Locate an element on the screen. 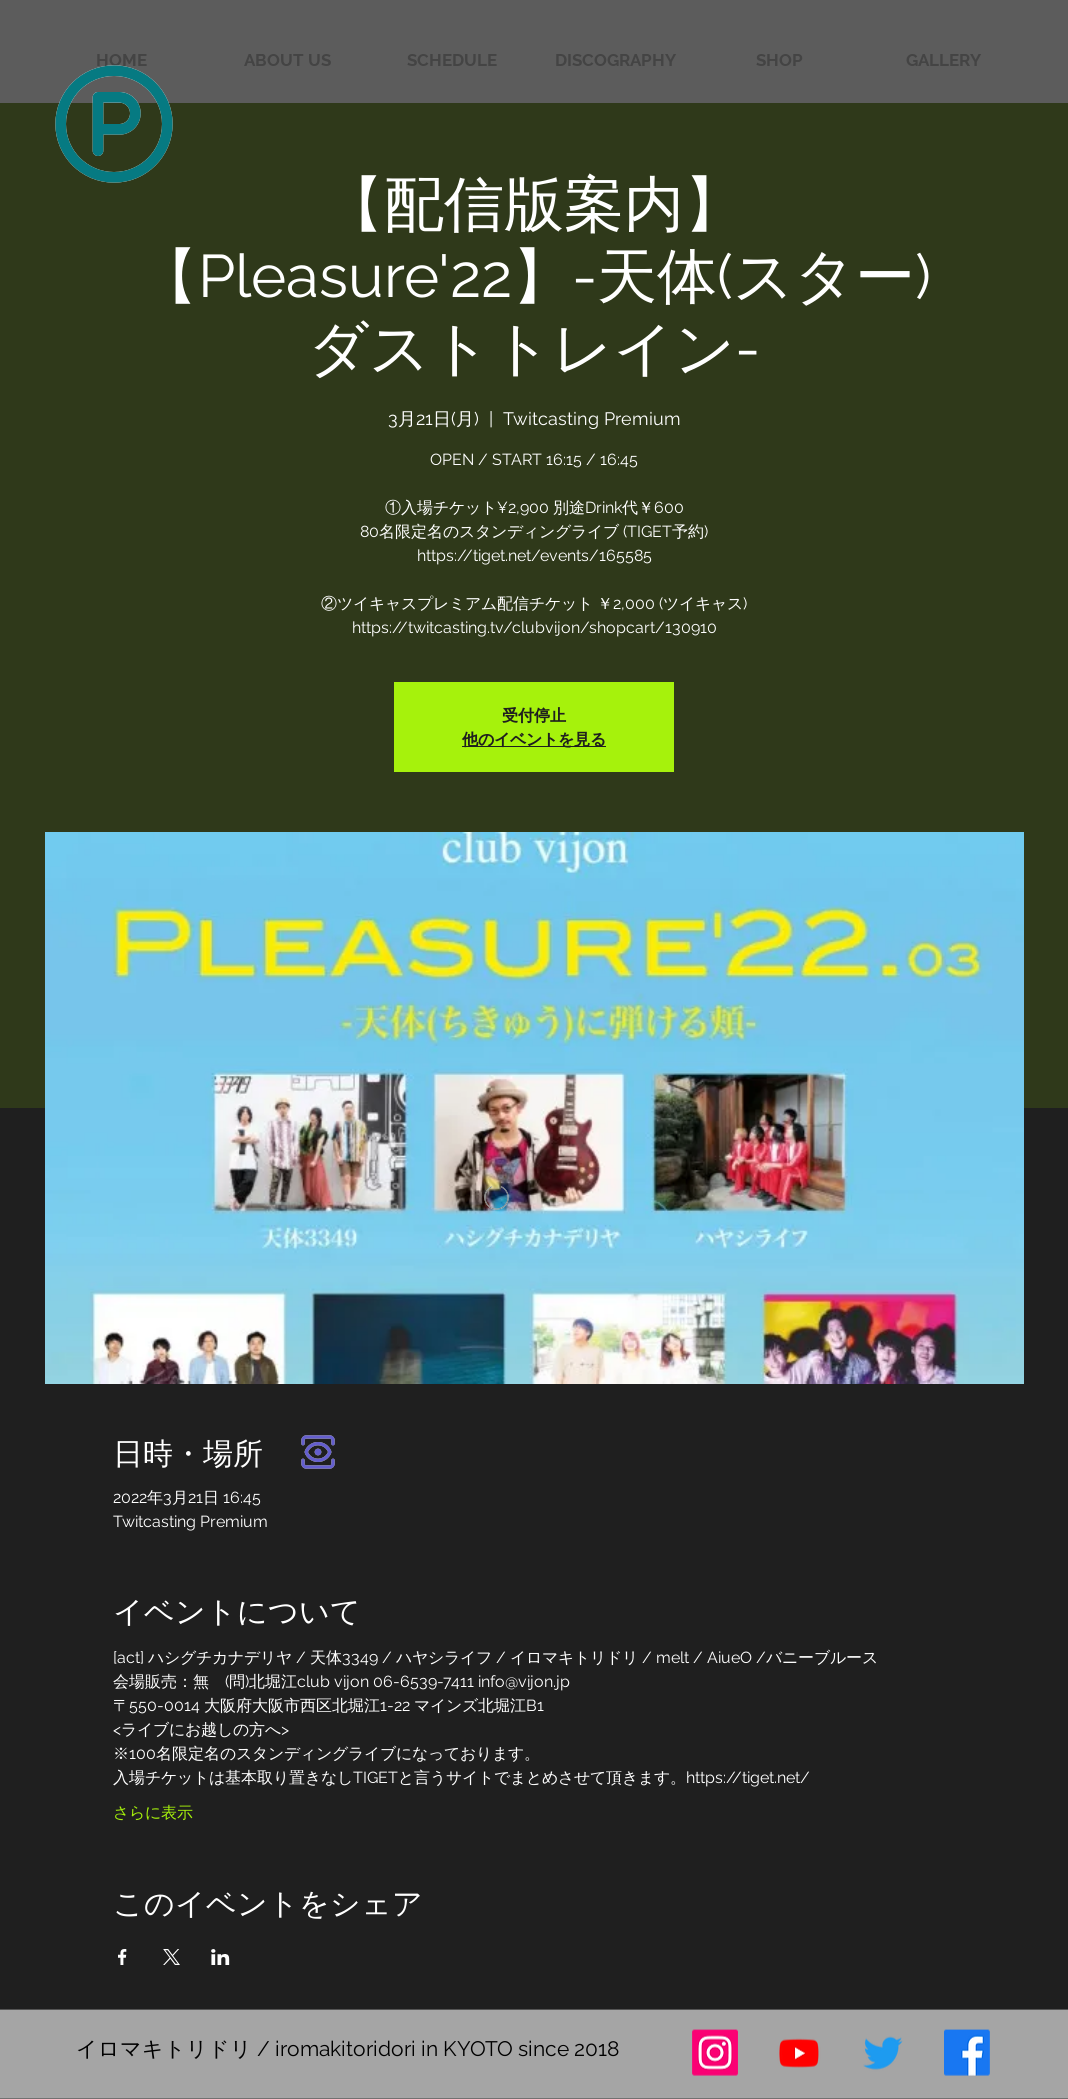  loading or processing in progress is located at coordinates (496, 1197).